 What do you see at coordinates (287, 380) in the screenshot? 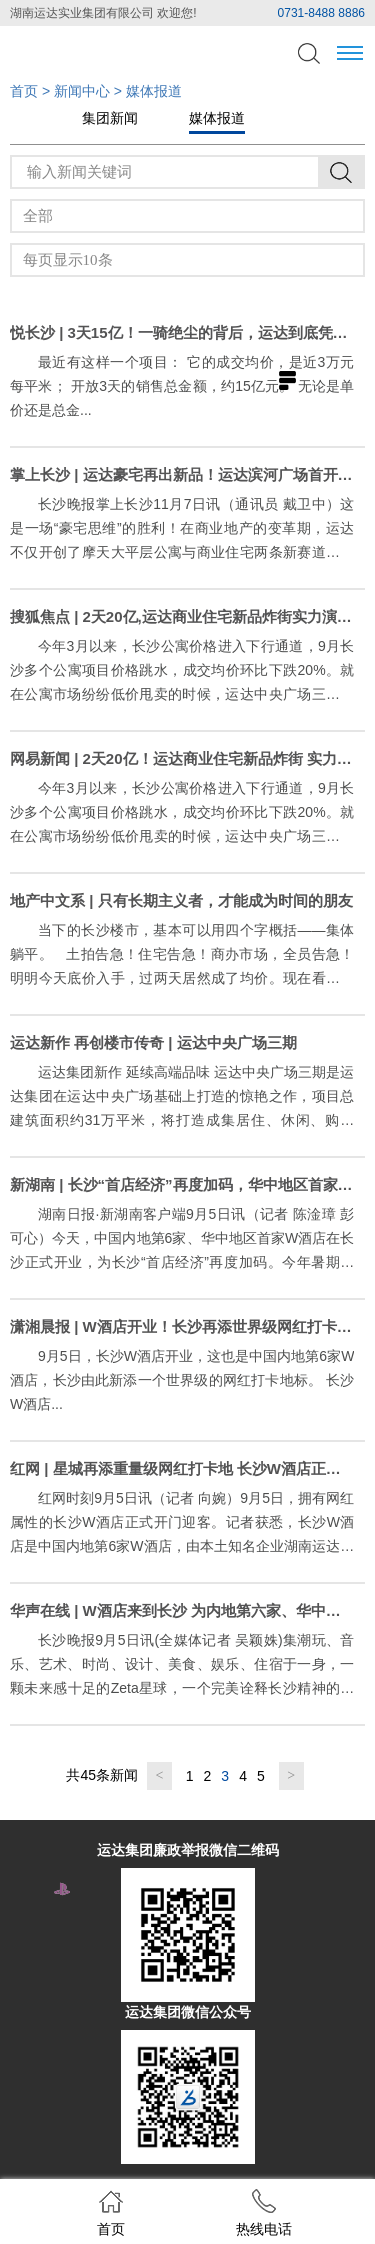
I see `Formspree form backend service logo` at bounding box center [287, 380].